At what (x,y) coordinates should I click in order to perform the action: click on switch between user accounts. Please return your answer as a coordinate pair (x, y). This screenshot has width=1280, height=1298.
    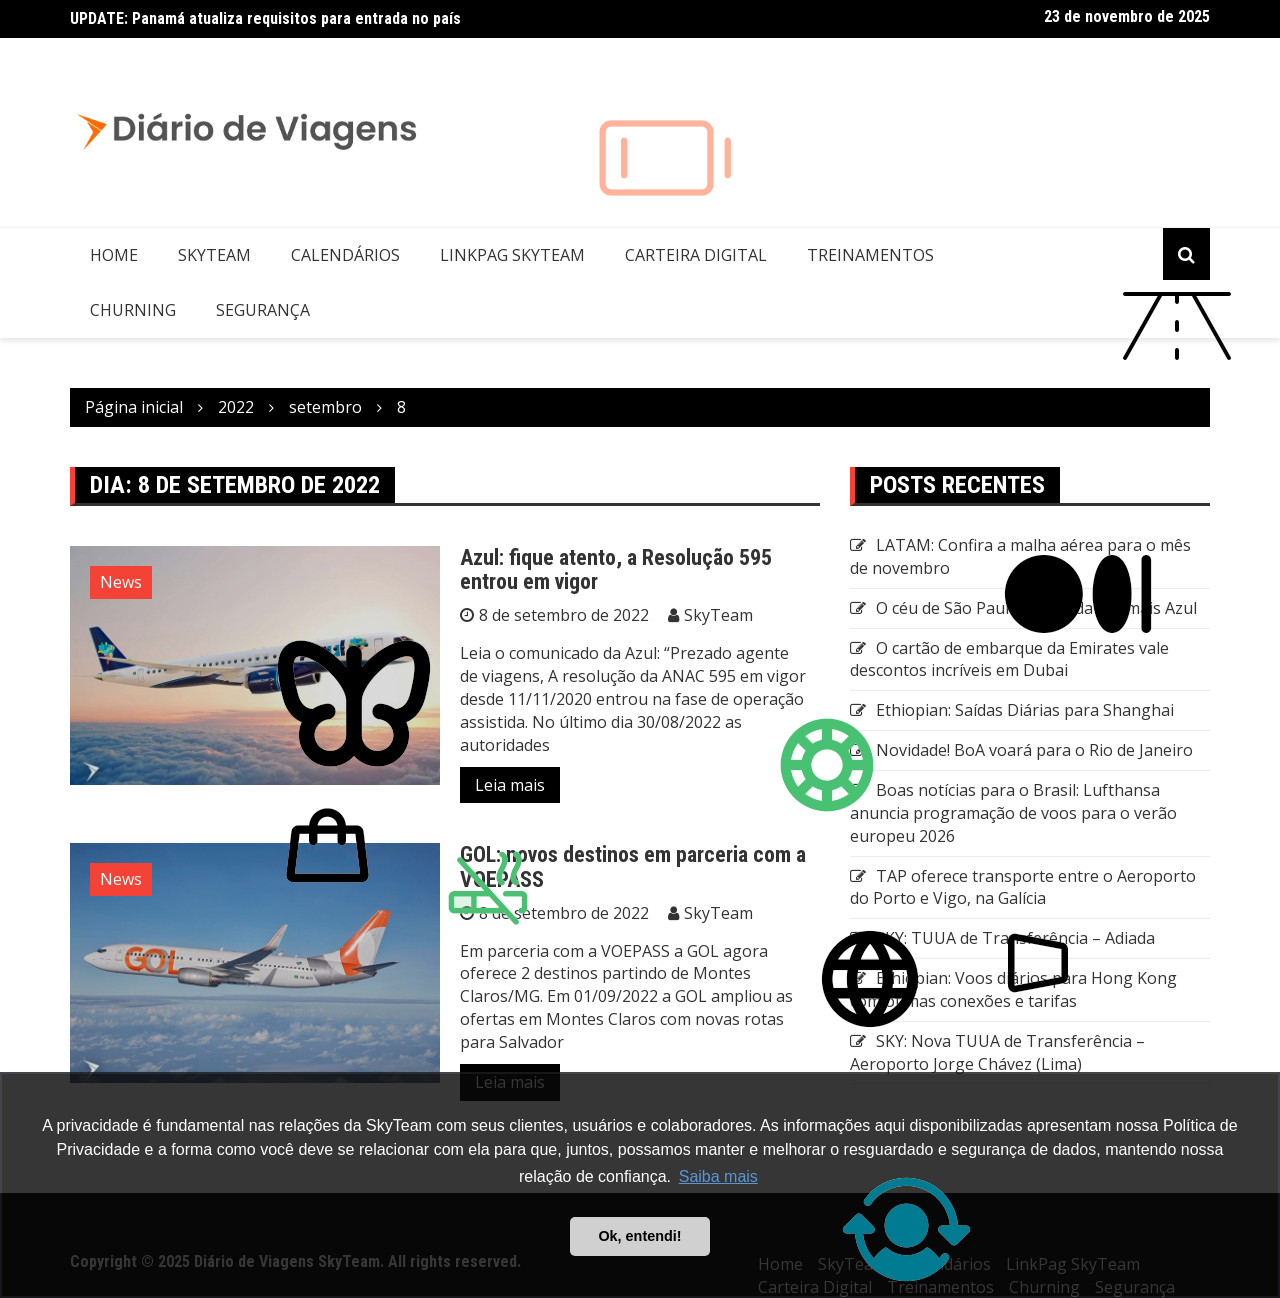
    Looking at the image, I should click on (906, 1229).